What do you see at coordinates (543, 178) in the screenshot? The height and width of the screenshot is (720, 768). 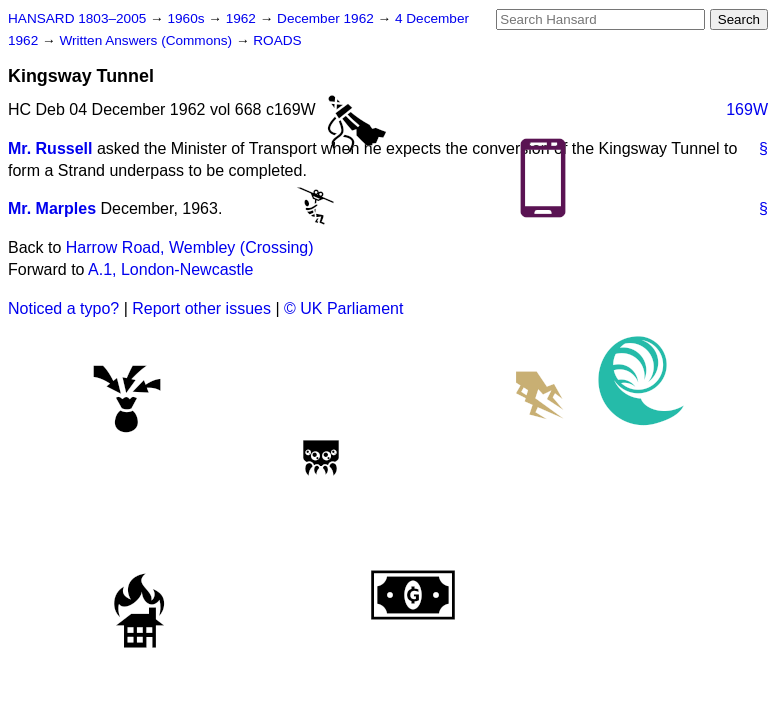 I see `indicates mobile device or smartphone compatibility` at bounding box center [543, 178].